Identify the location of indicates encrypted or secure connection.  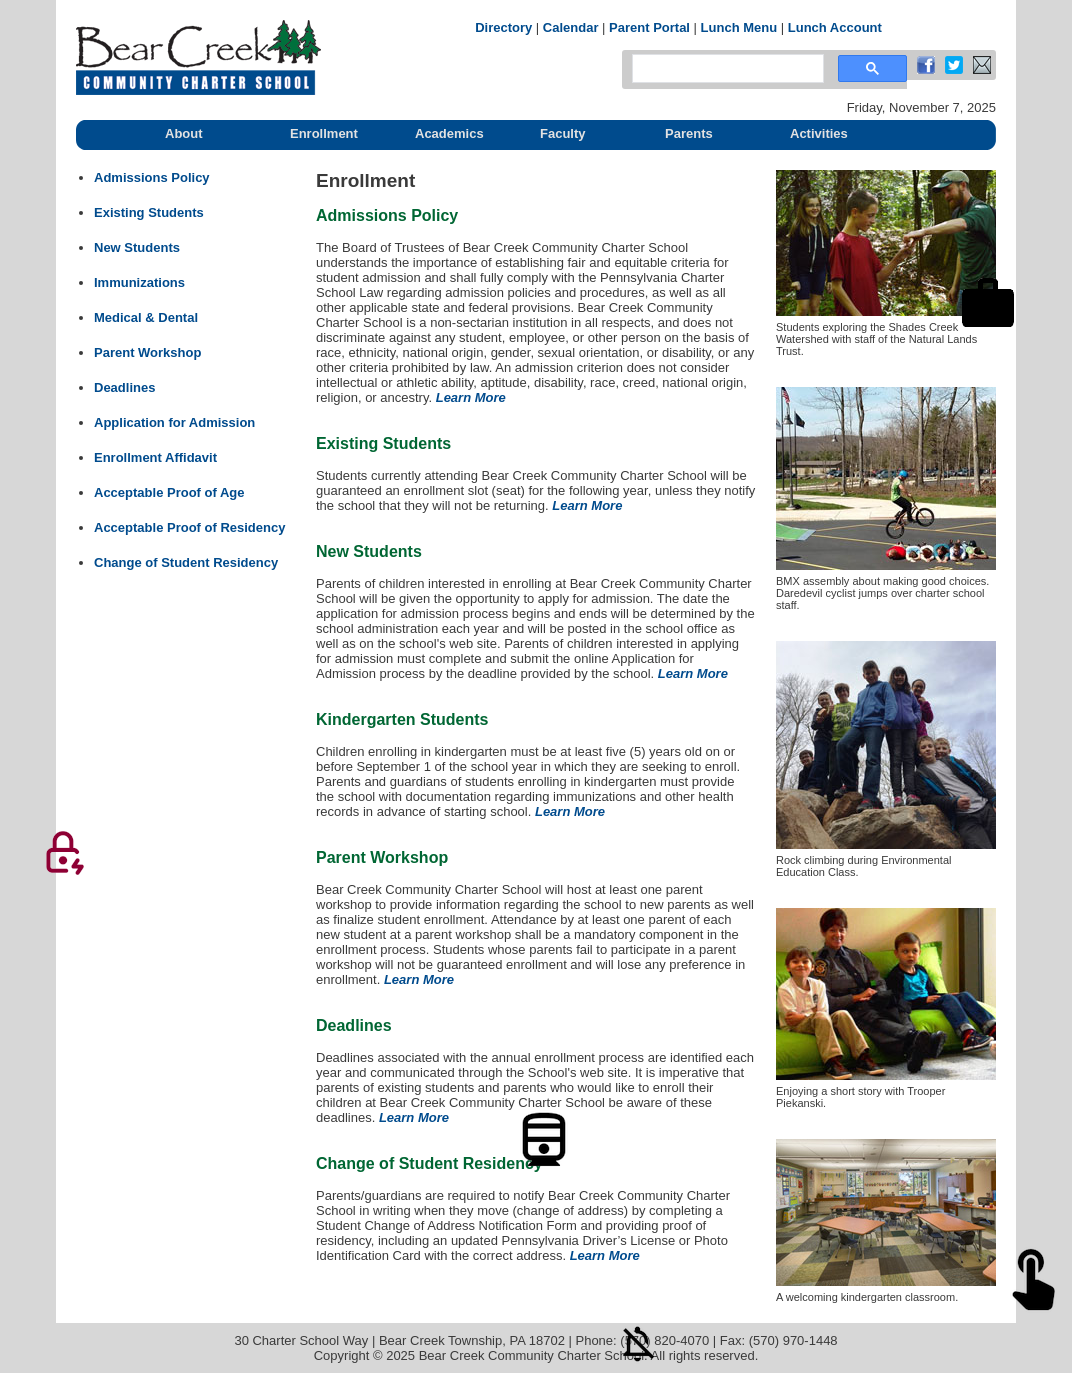
(63, 852).